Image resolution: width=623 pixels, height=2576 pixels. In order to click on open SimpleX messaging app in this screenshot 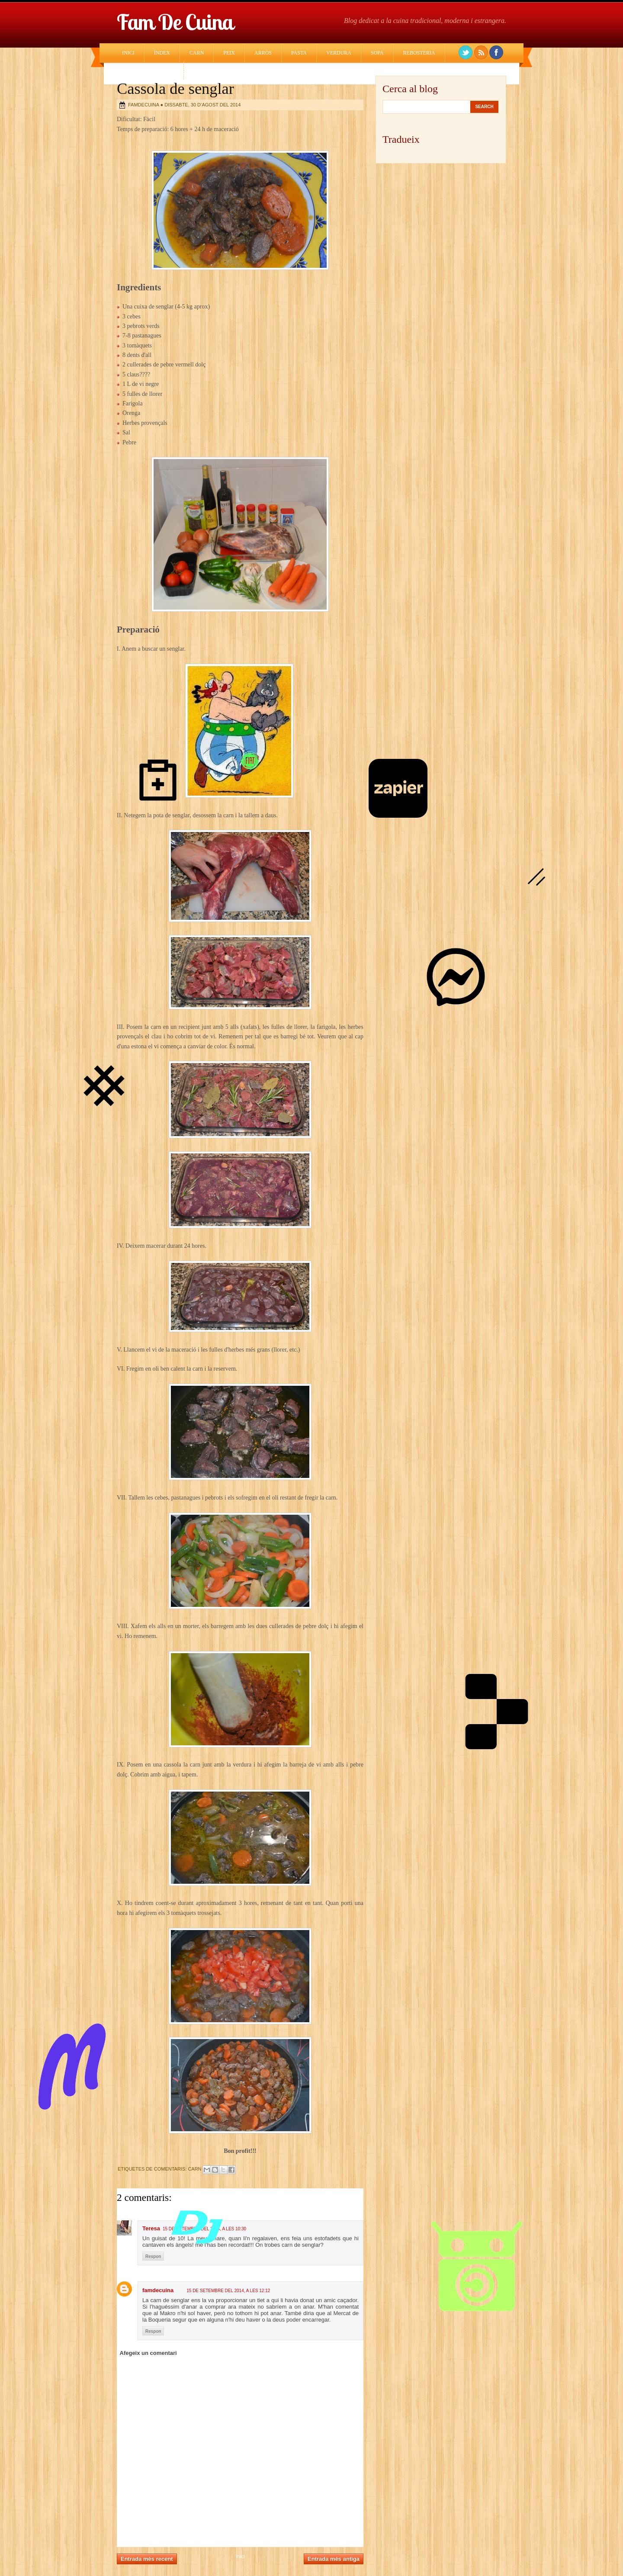, I will do `click(104, 1086)`.